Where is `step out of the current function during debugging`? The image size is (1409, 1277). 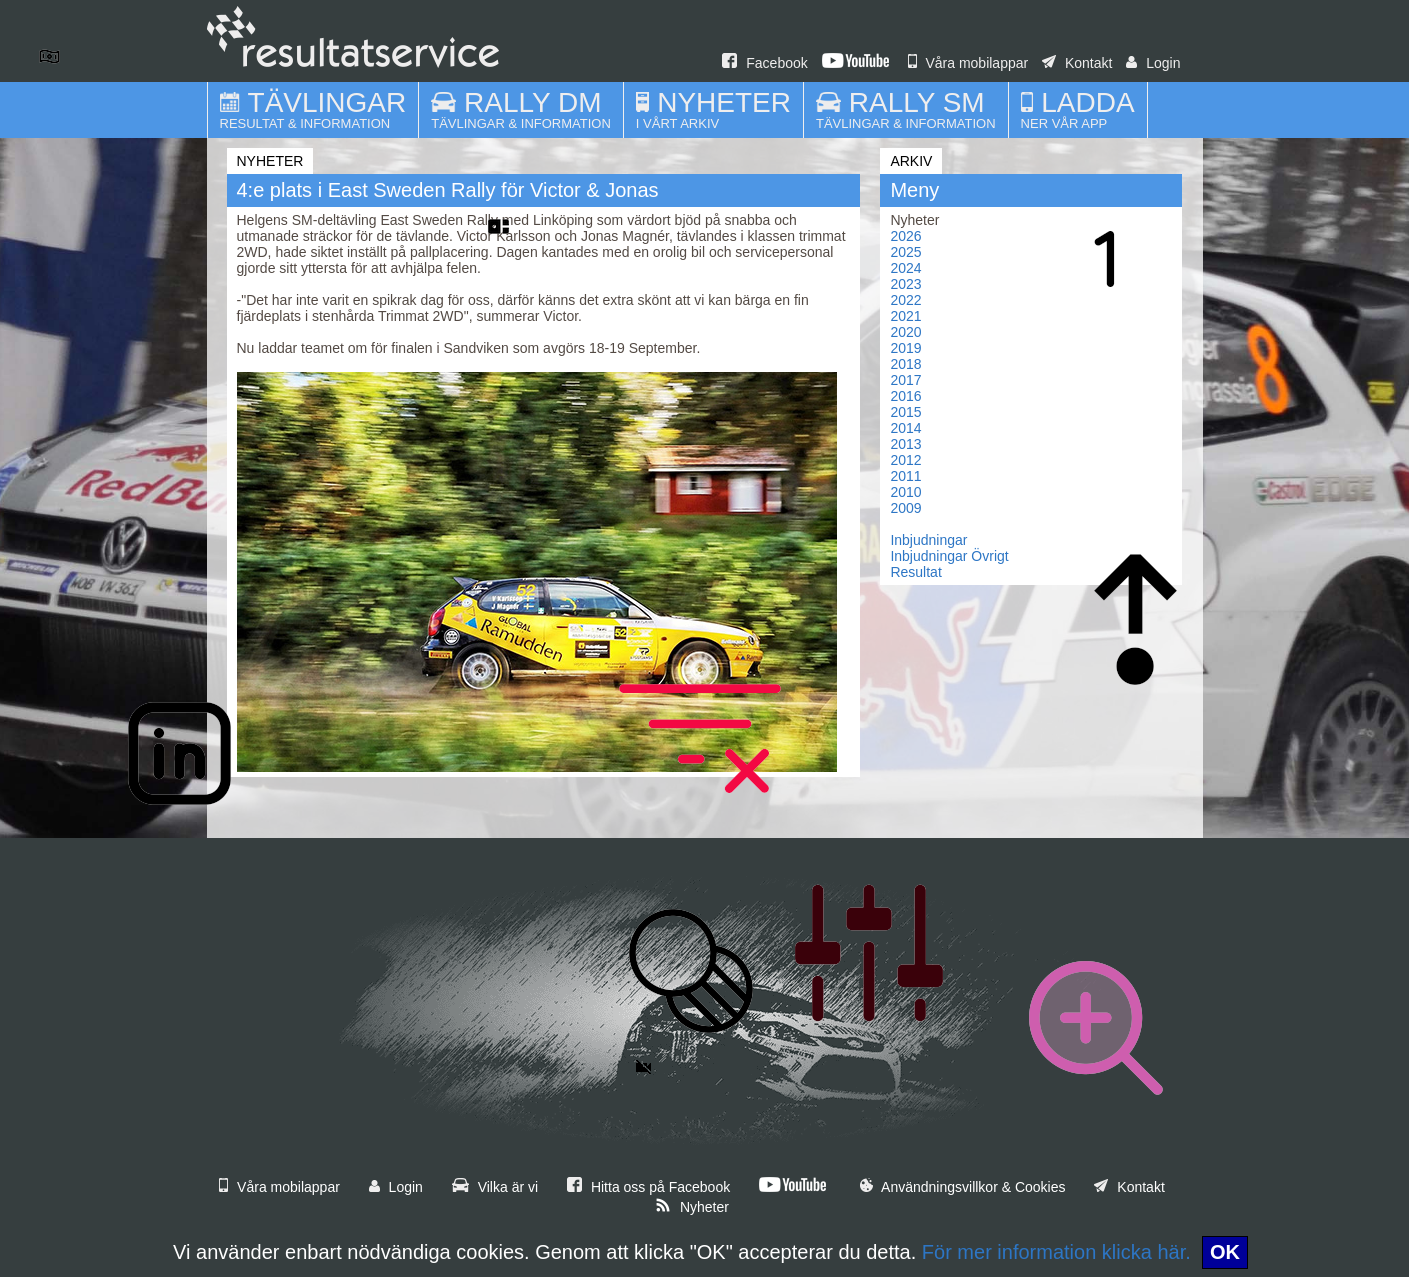
step out of the current function during debugging is located at coordinates (1135, 619).